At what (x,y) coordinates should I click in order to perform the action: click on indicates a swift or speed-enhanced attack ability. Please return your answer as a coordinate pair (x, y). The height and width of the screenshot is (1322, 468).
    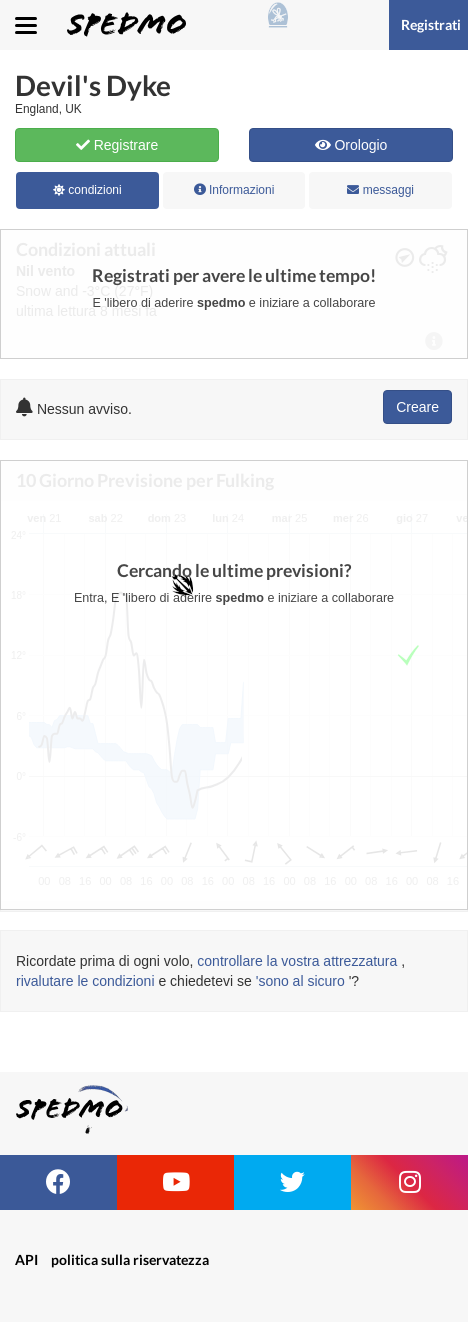
    Looking at the image, I should click on (182, 584).